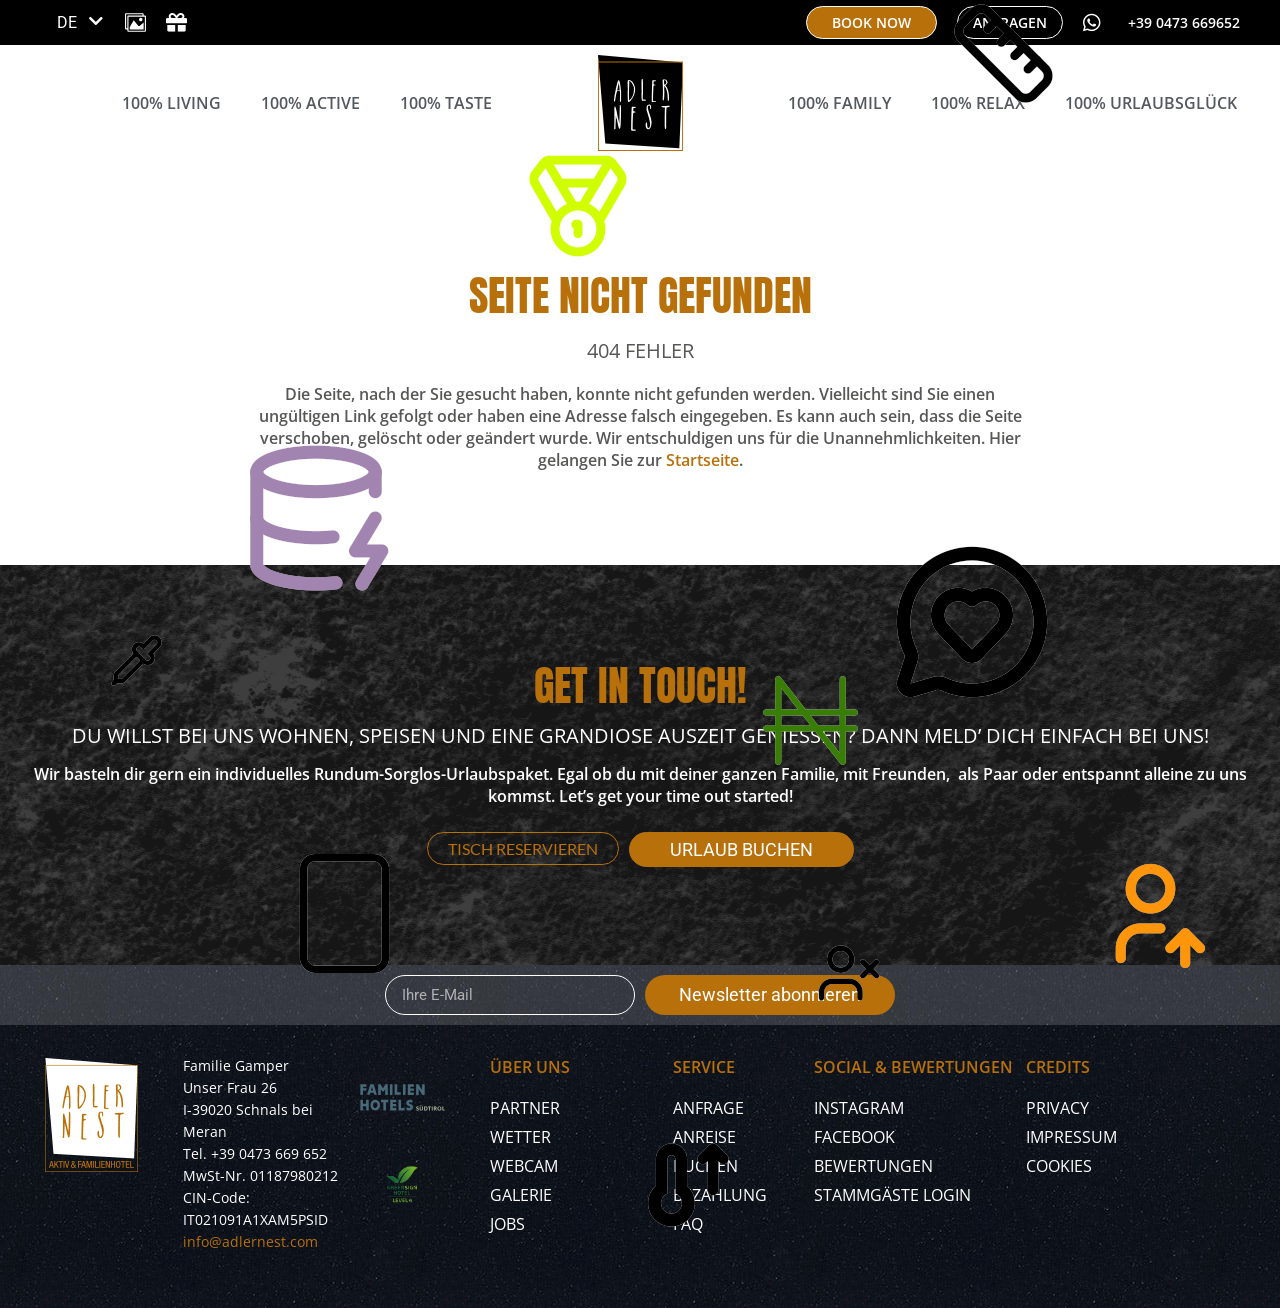 The height and width of the screenshot is (1308, 1280). Describe the element at coordinates (972, 622) in the screenshot. I see `send a message to favorites` at that location.